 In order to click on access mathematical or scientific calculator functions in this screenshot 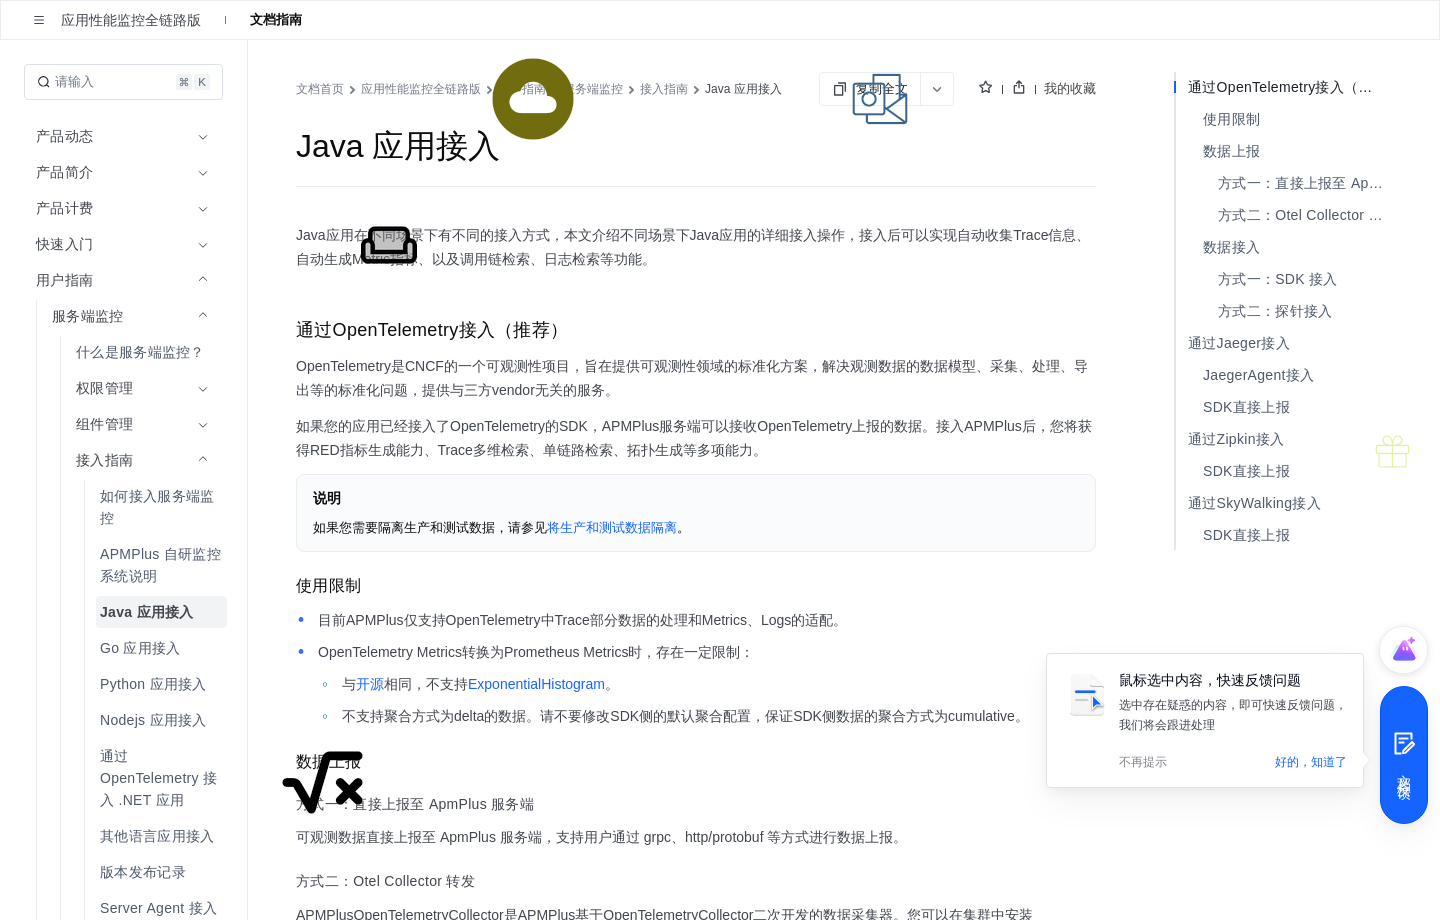, I will do `click(322, 782)`.